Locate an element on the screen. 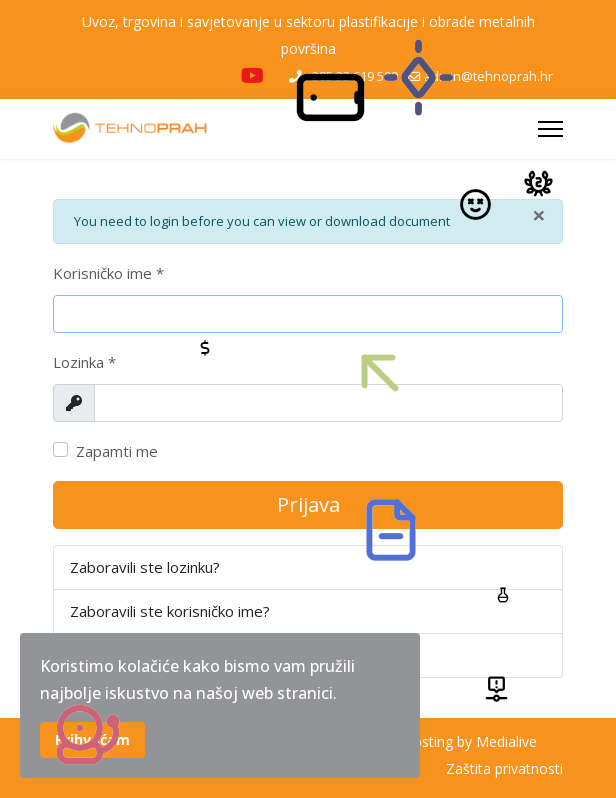 This screenshot has width=616, height=798. indicates a timeline event requiring attention is located at coordinates (496, 688).